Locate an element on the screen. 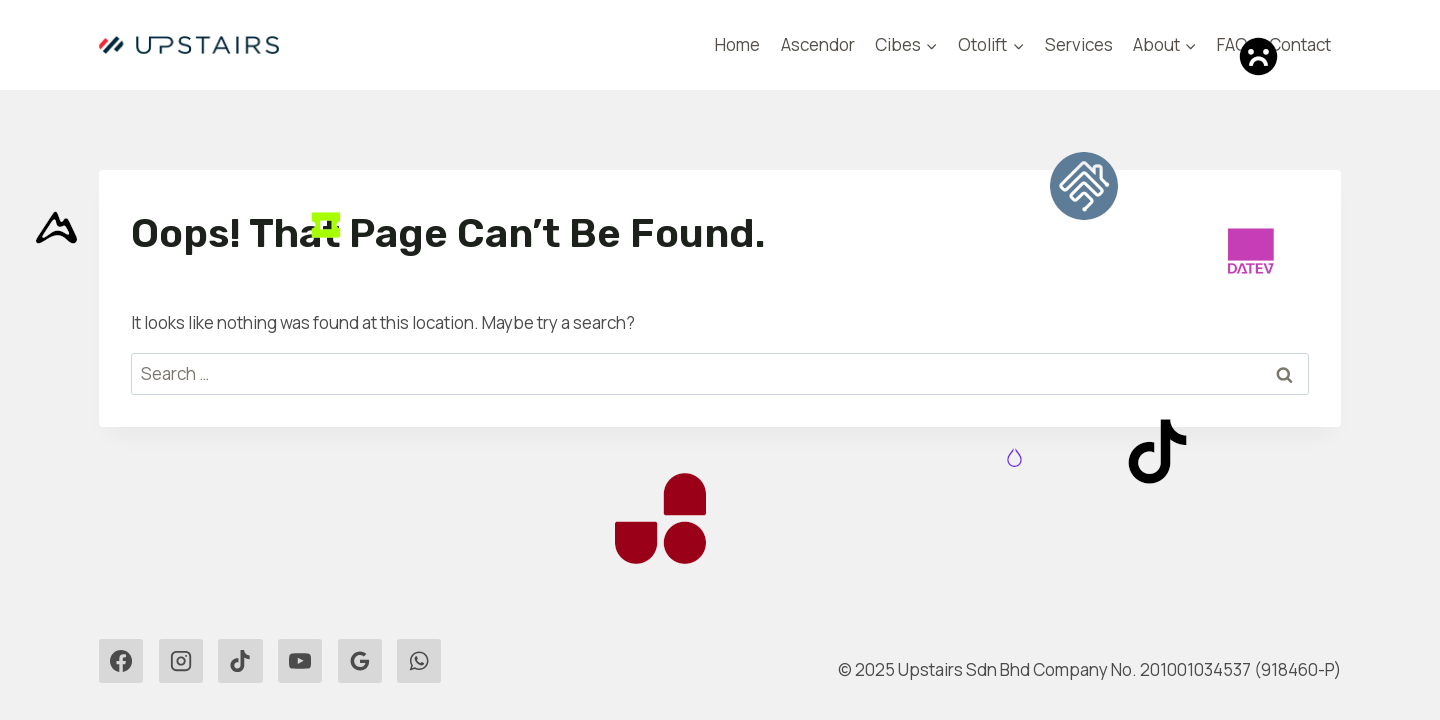 The image size is (1440, 720). unocss framework logo is located at coordinates (660, 518).